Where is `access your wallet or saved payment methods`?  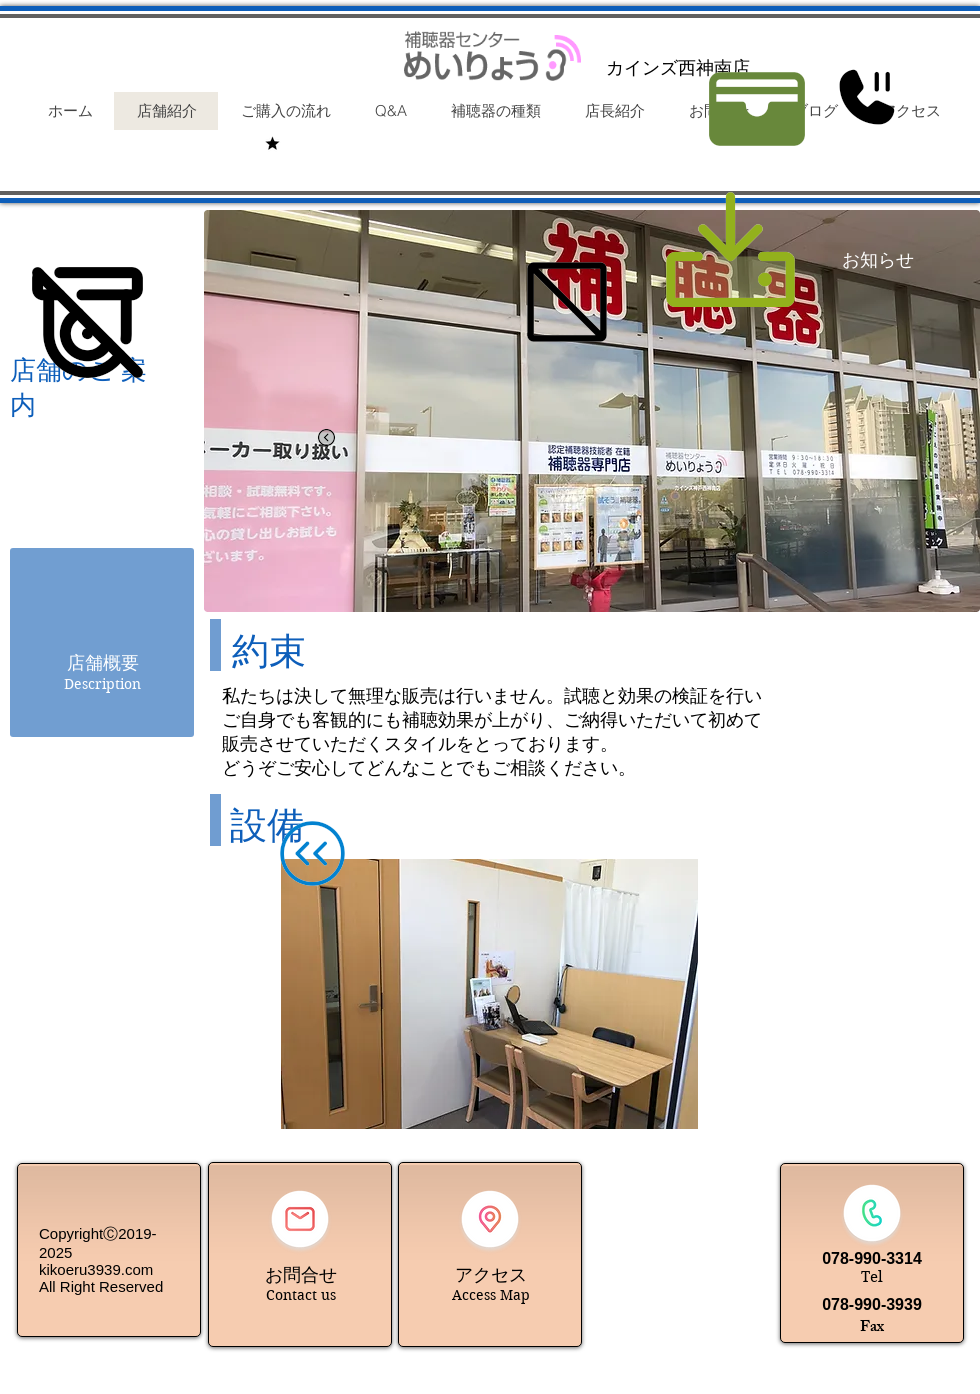
access your wallet or saved payment methods is located at coordinates (757, 109).